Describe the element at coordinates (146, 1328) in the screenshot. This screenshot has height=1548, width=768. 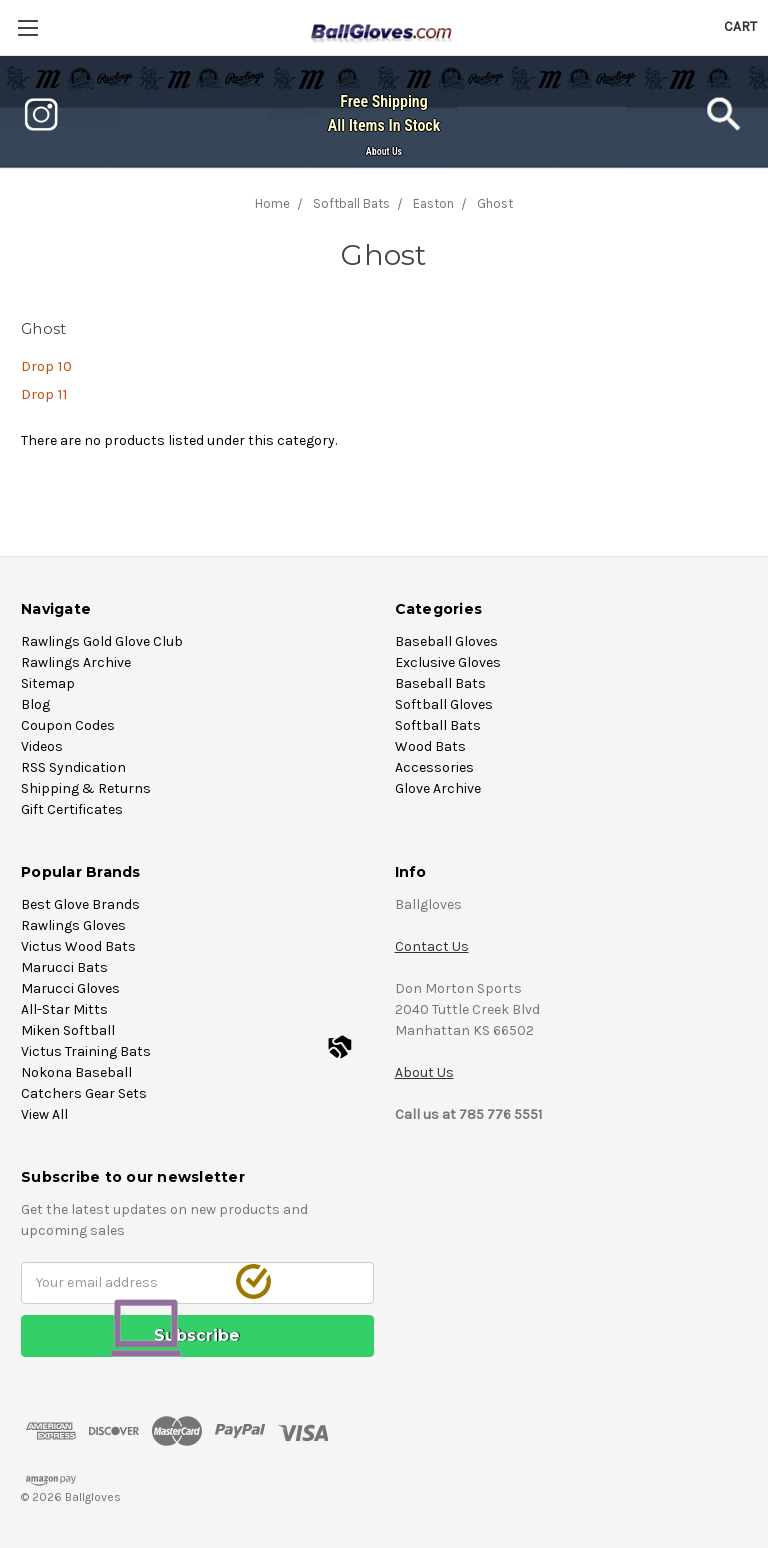
I see `view on macbook or laptop device` at that location.